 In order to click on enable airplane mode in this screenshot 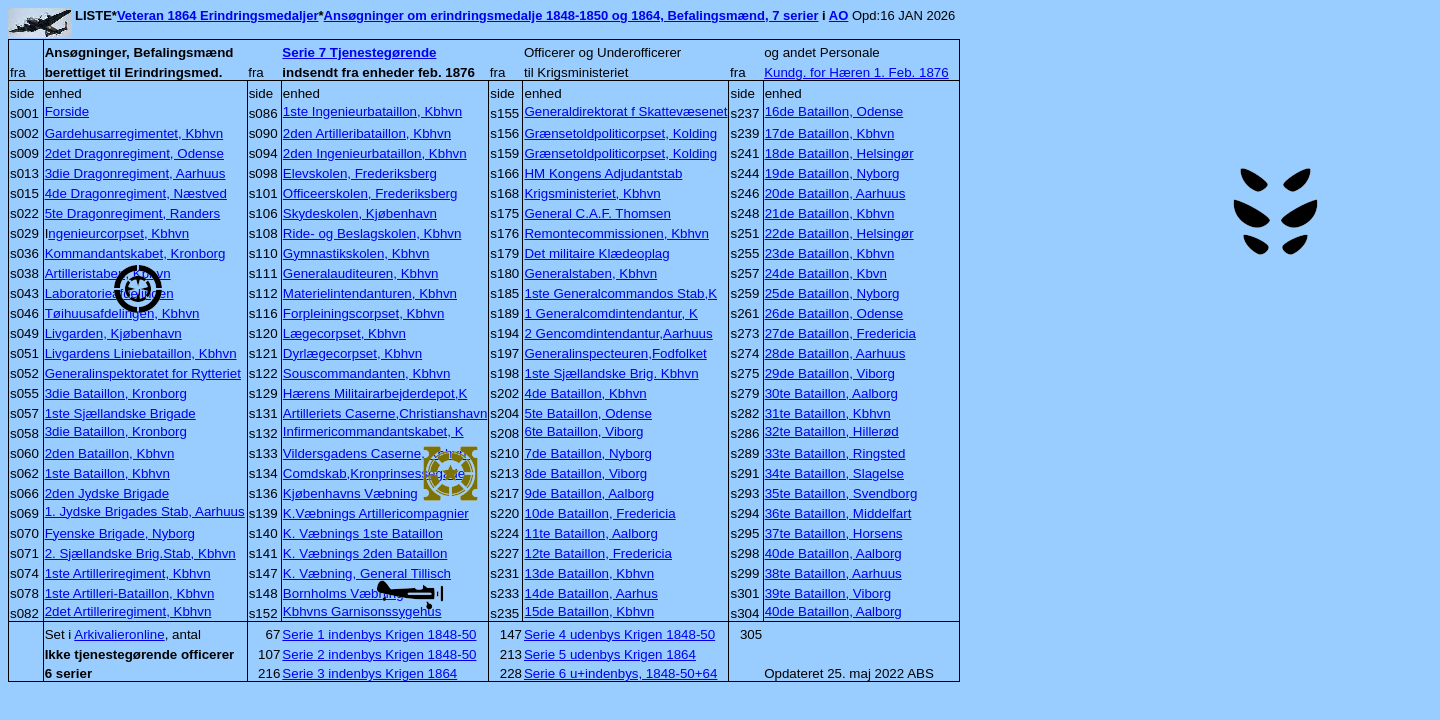, I will do `click(410, 595)`.